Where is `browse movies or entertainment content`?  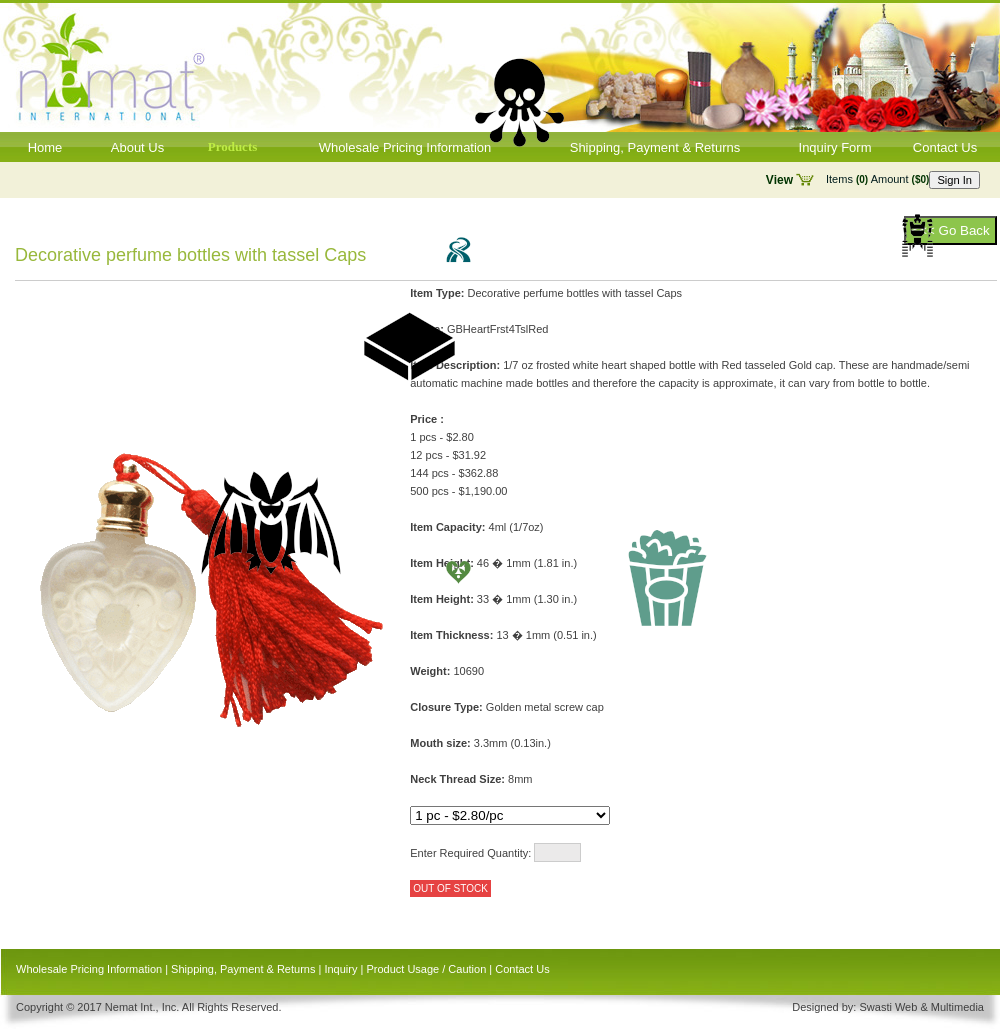
browse movies or entertainment content is located at coordinates (666, 578).